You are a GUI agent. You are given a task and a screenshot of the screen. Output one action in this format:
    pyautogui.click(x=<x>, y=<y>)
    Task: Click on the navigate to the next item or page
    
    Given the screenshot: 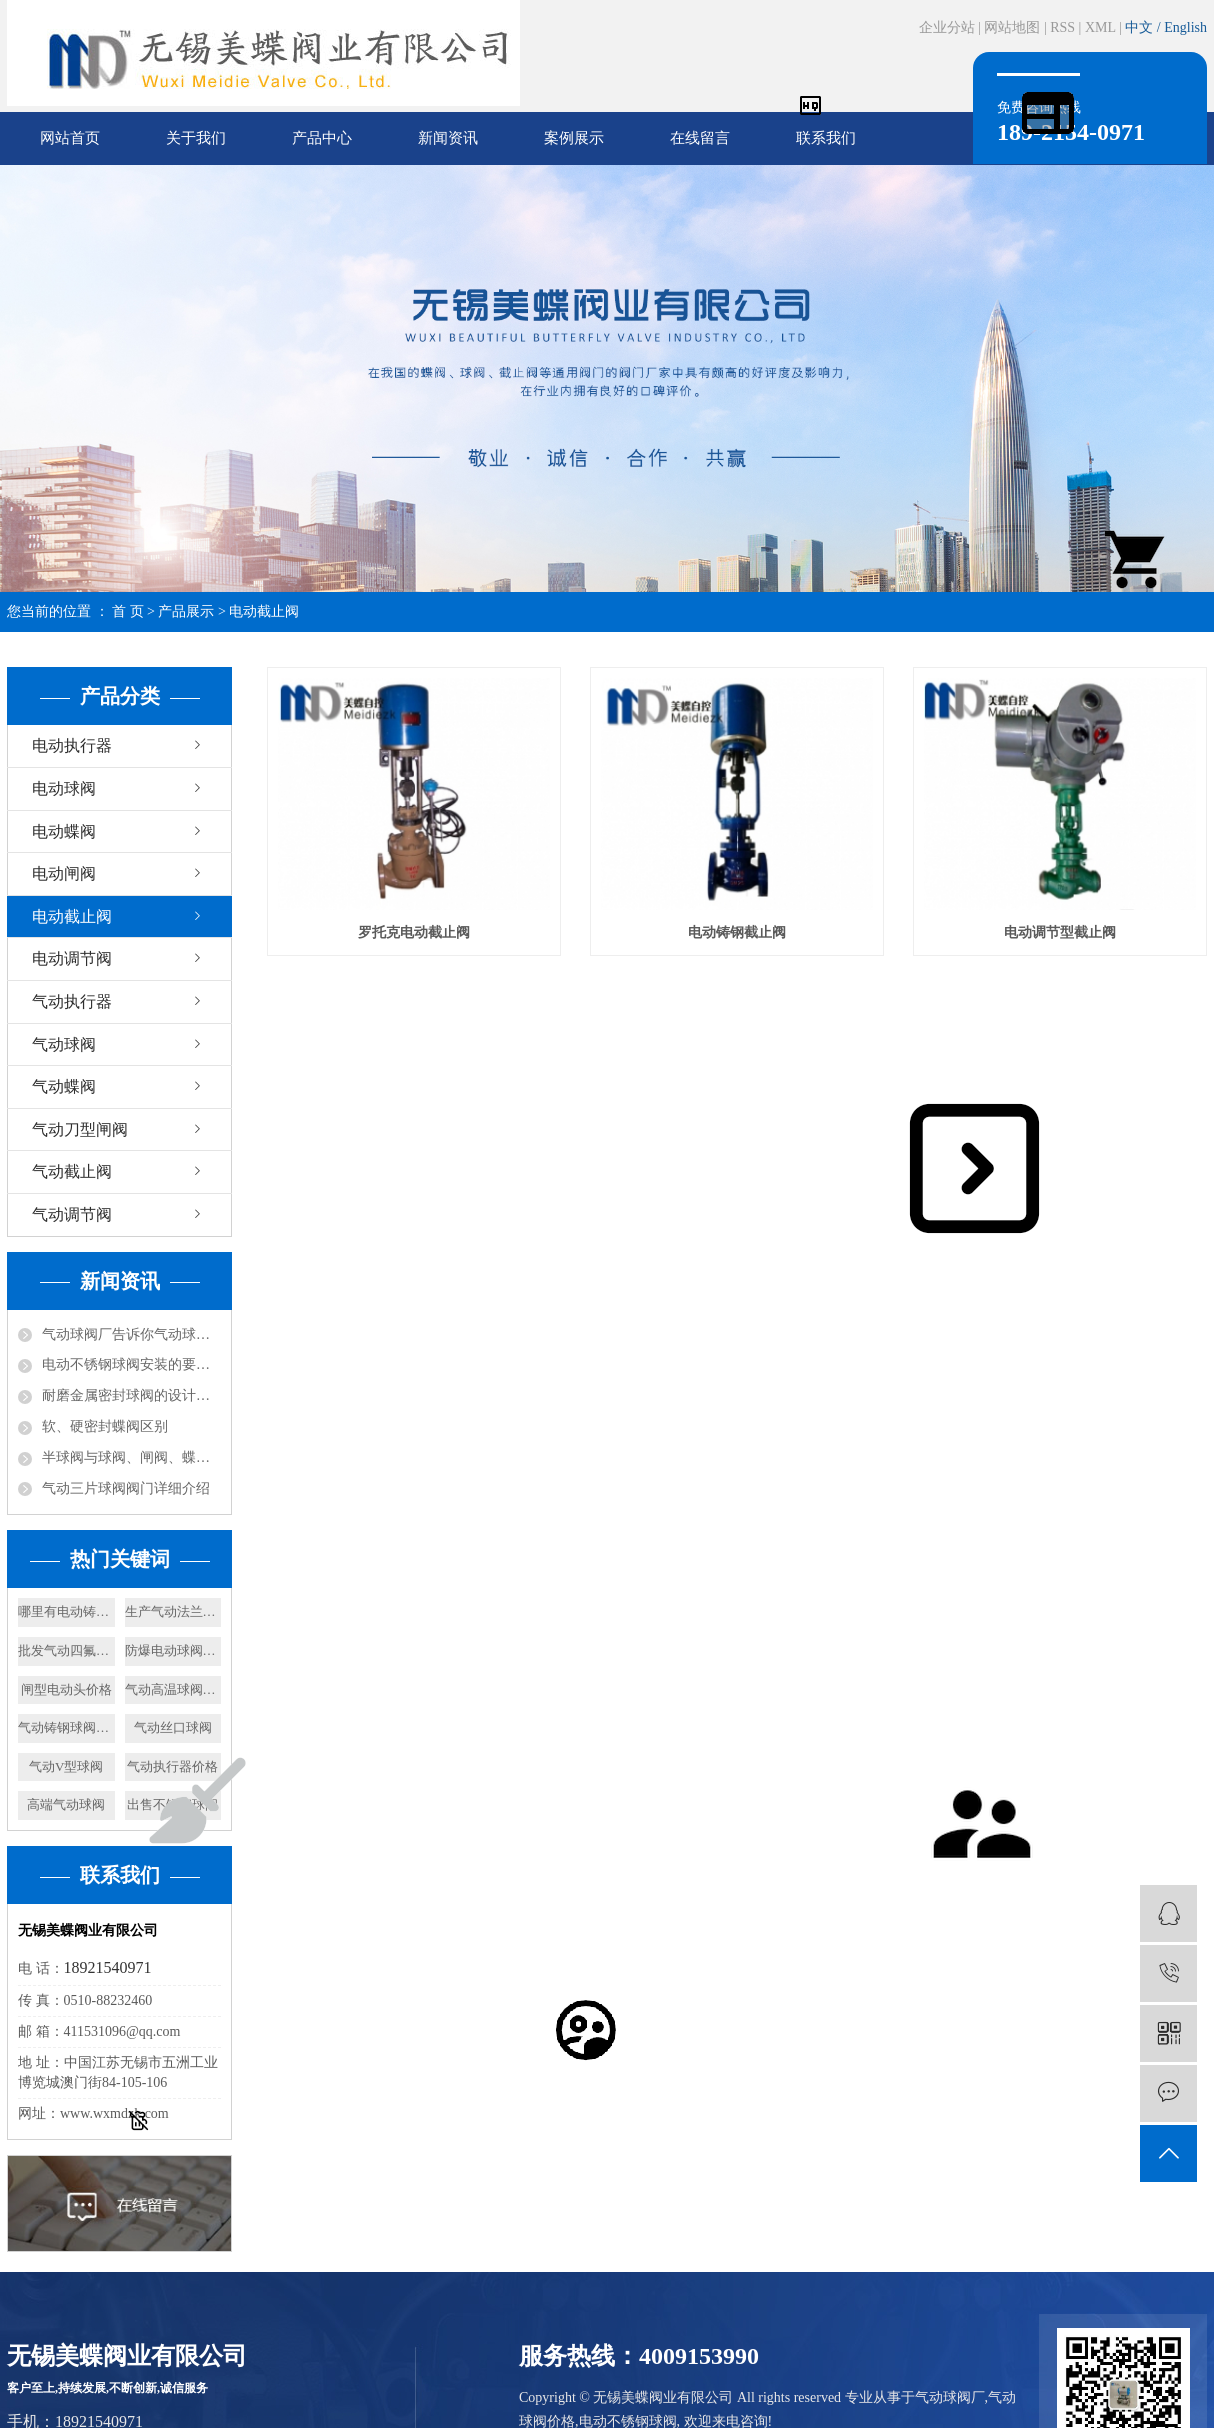 What is the action you would take?
    pyautogui.click(x=974, y=1168)
    